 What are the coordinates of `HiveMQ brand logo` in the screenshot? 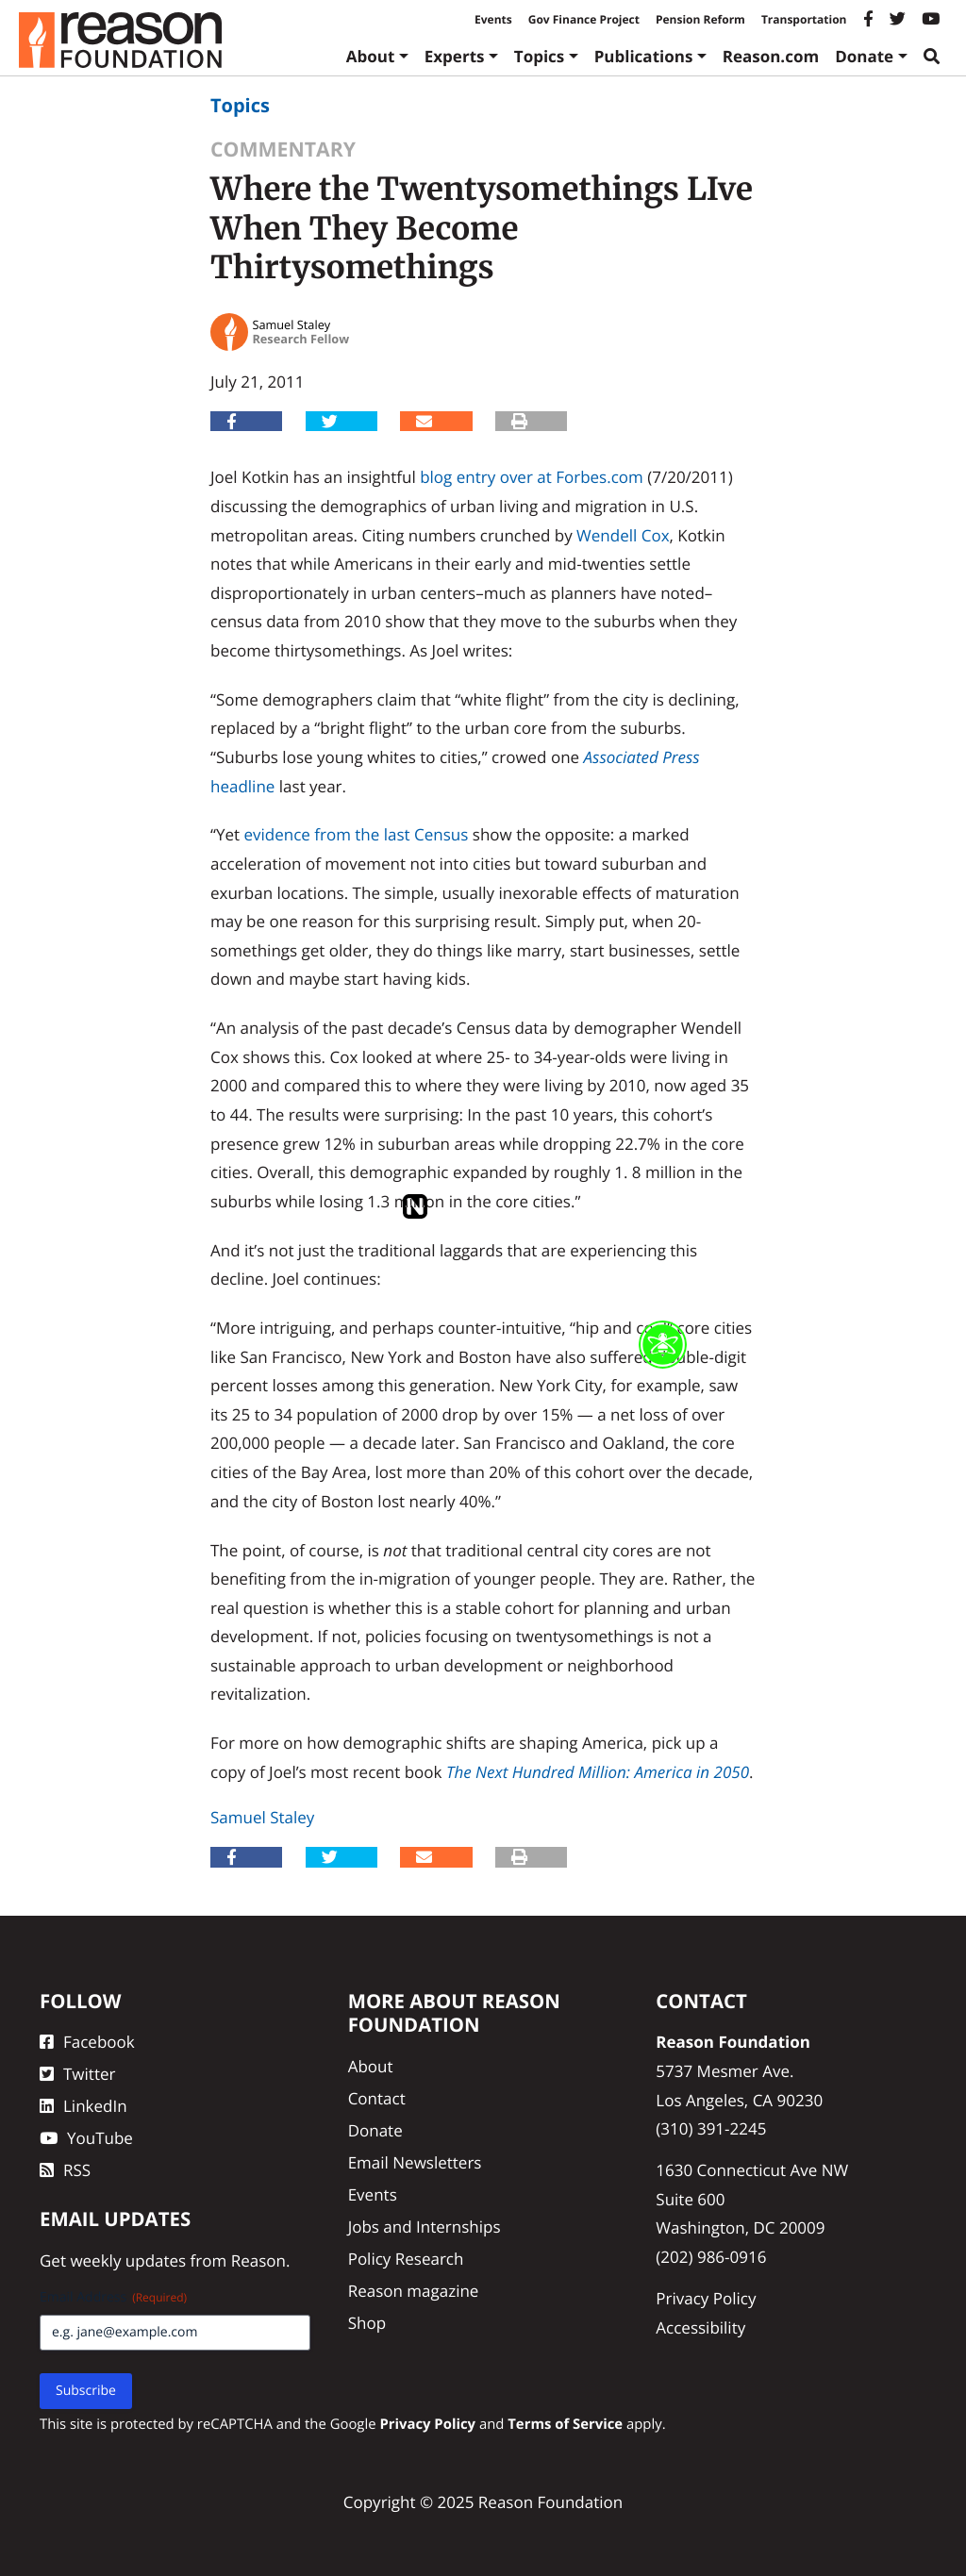 It's located at (662, 1344).